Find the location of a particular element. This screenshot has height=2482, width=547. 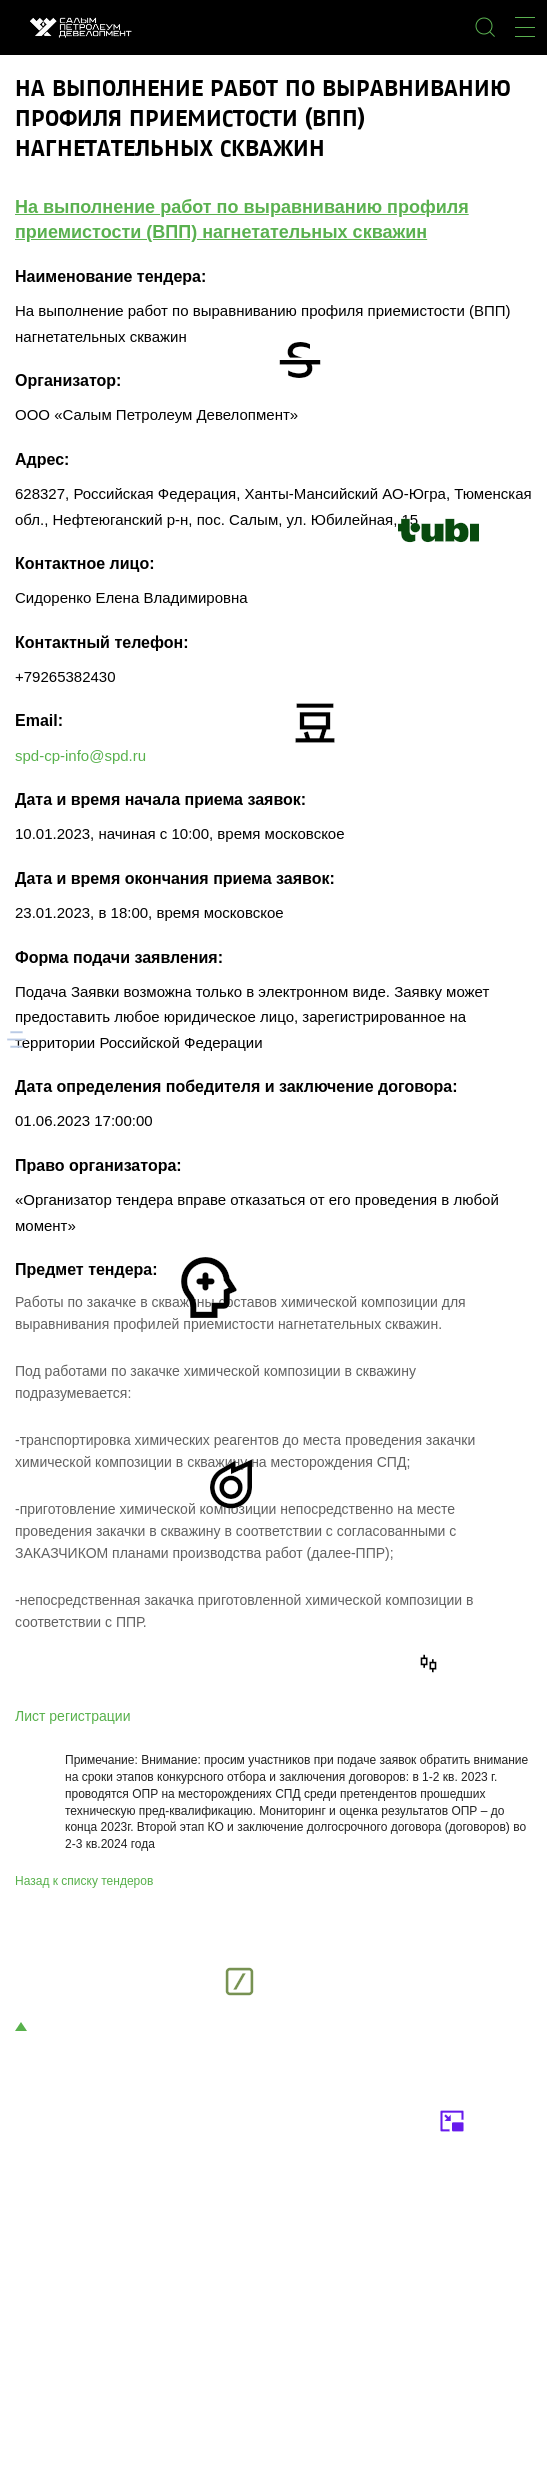

access mental health resources is located at coordinates (208, 1287).